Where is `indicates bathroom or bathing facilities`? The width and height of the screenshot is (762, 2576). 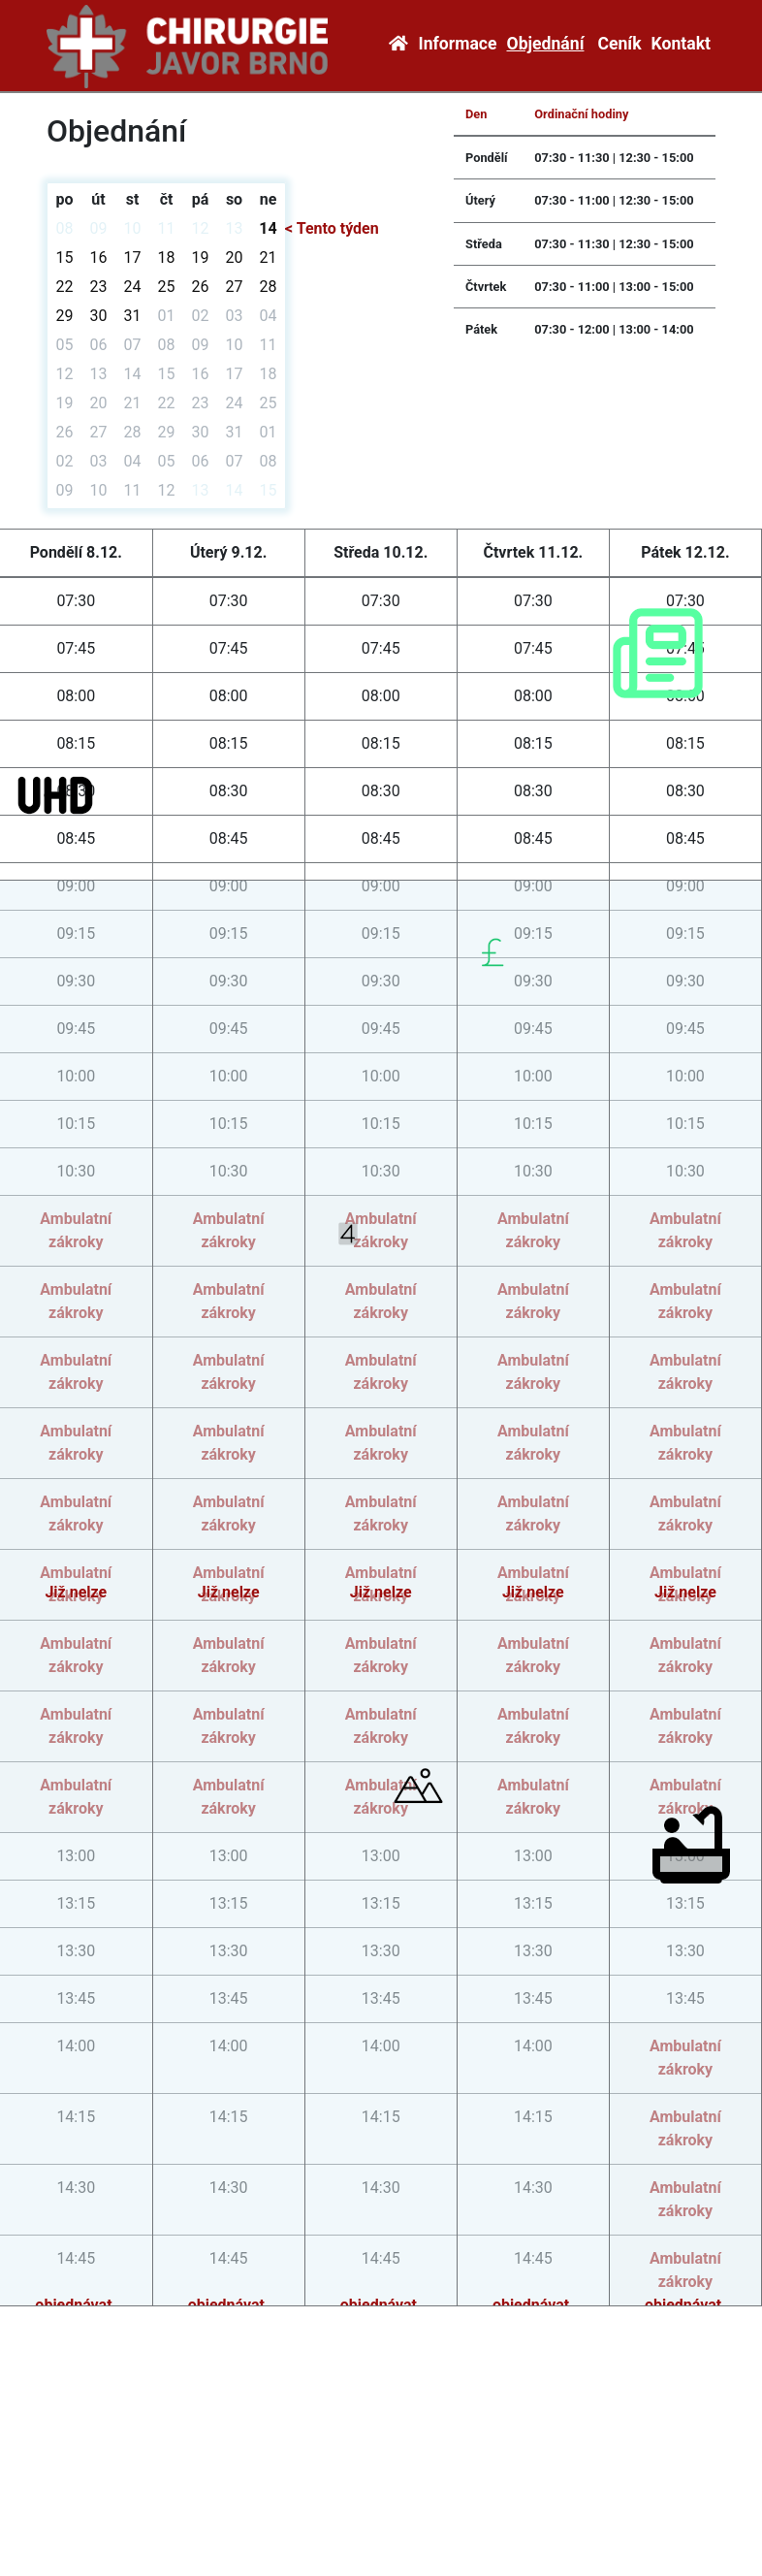
indicates bathroom or bathing facilities is located at coordinates (691, 1845).